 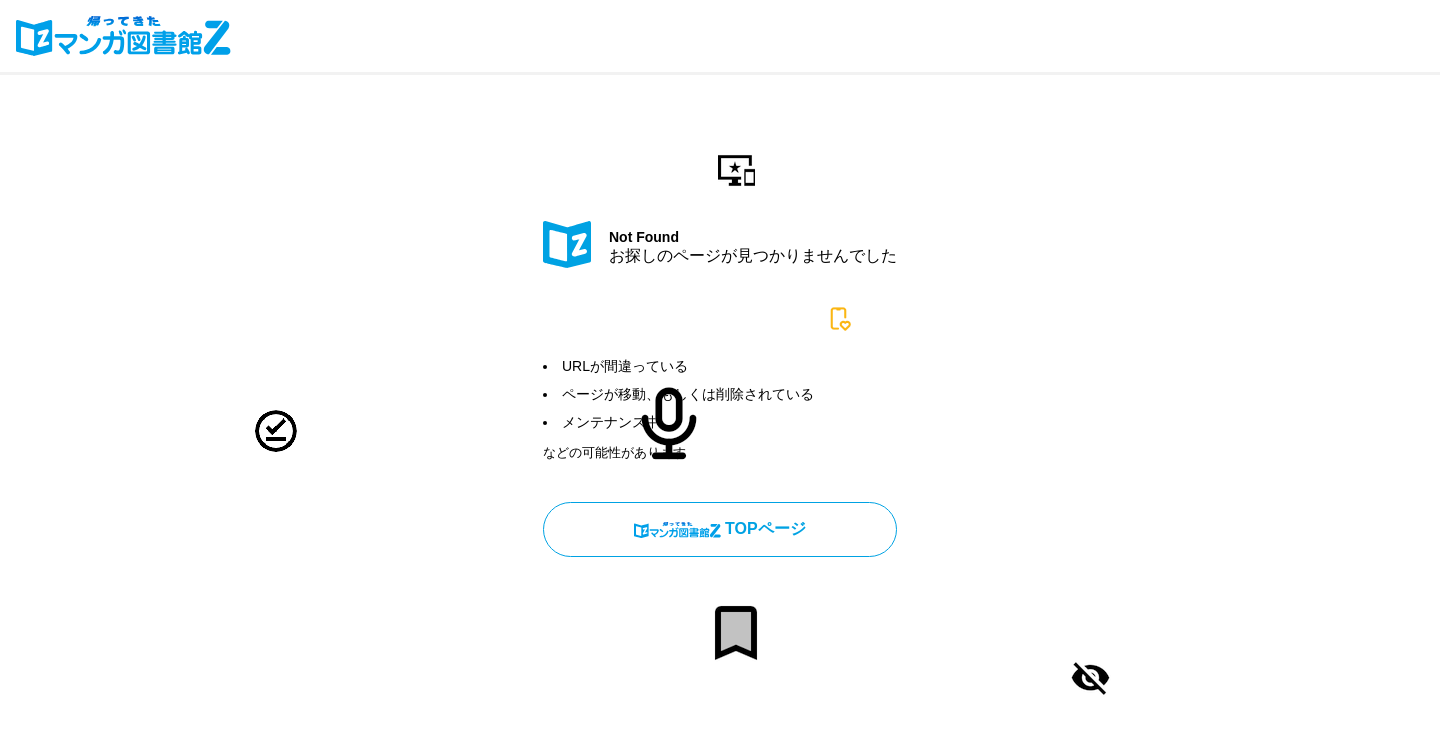 What do you see at coordinates (736, 170) in the screenshot?
I see `view important or priority devices` at bounding box center [736, 170].